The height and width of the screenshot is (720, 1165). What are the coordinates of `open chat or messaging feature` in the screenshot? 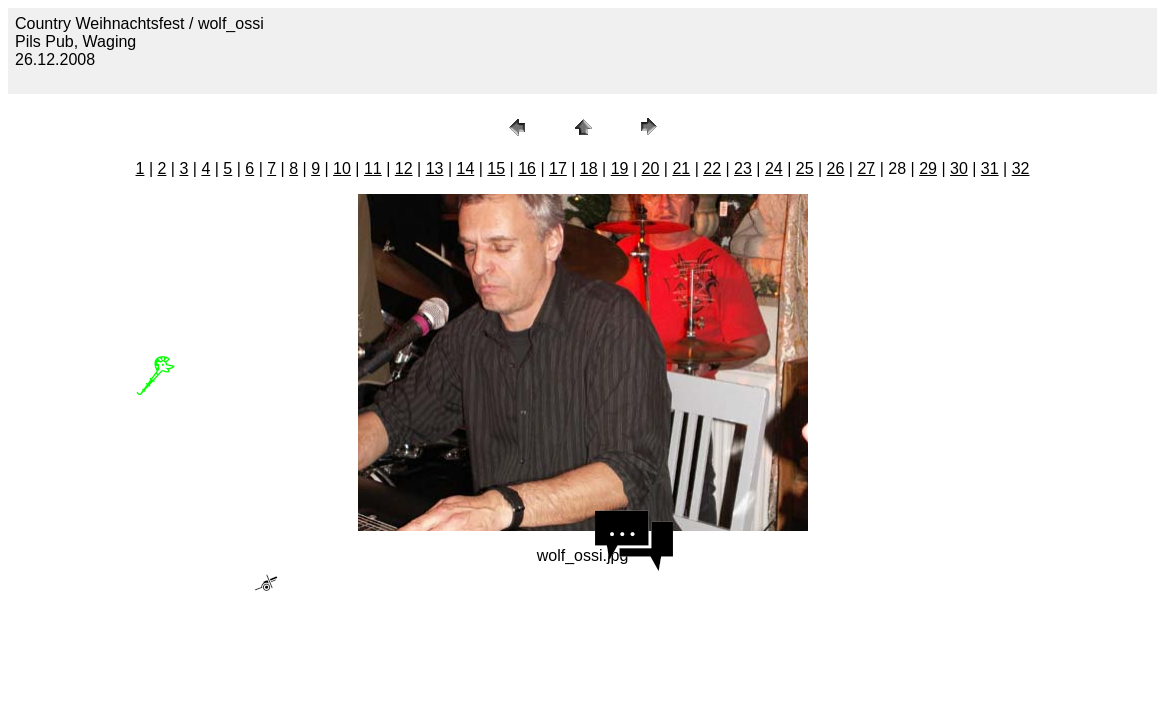 It's located at (634, 541).